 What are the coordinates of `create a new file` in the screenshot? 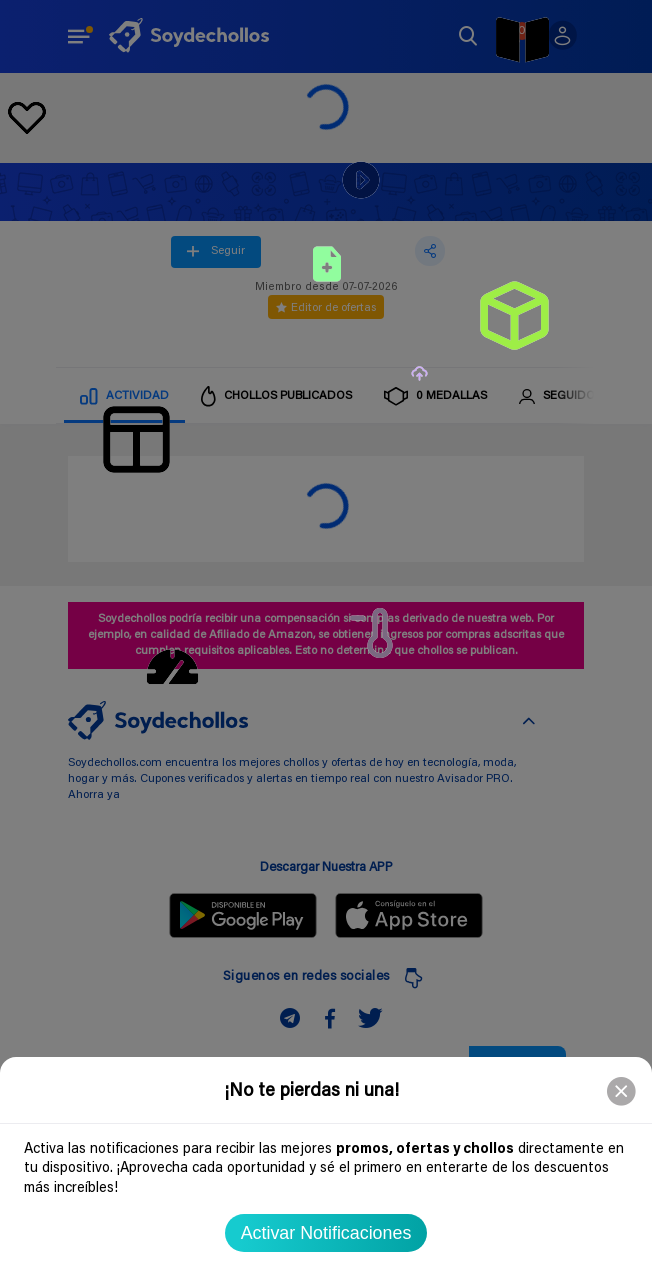 It's located at (327, 264).